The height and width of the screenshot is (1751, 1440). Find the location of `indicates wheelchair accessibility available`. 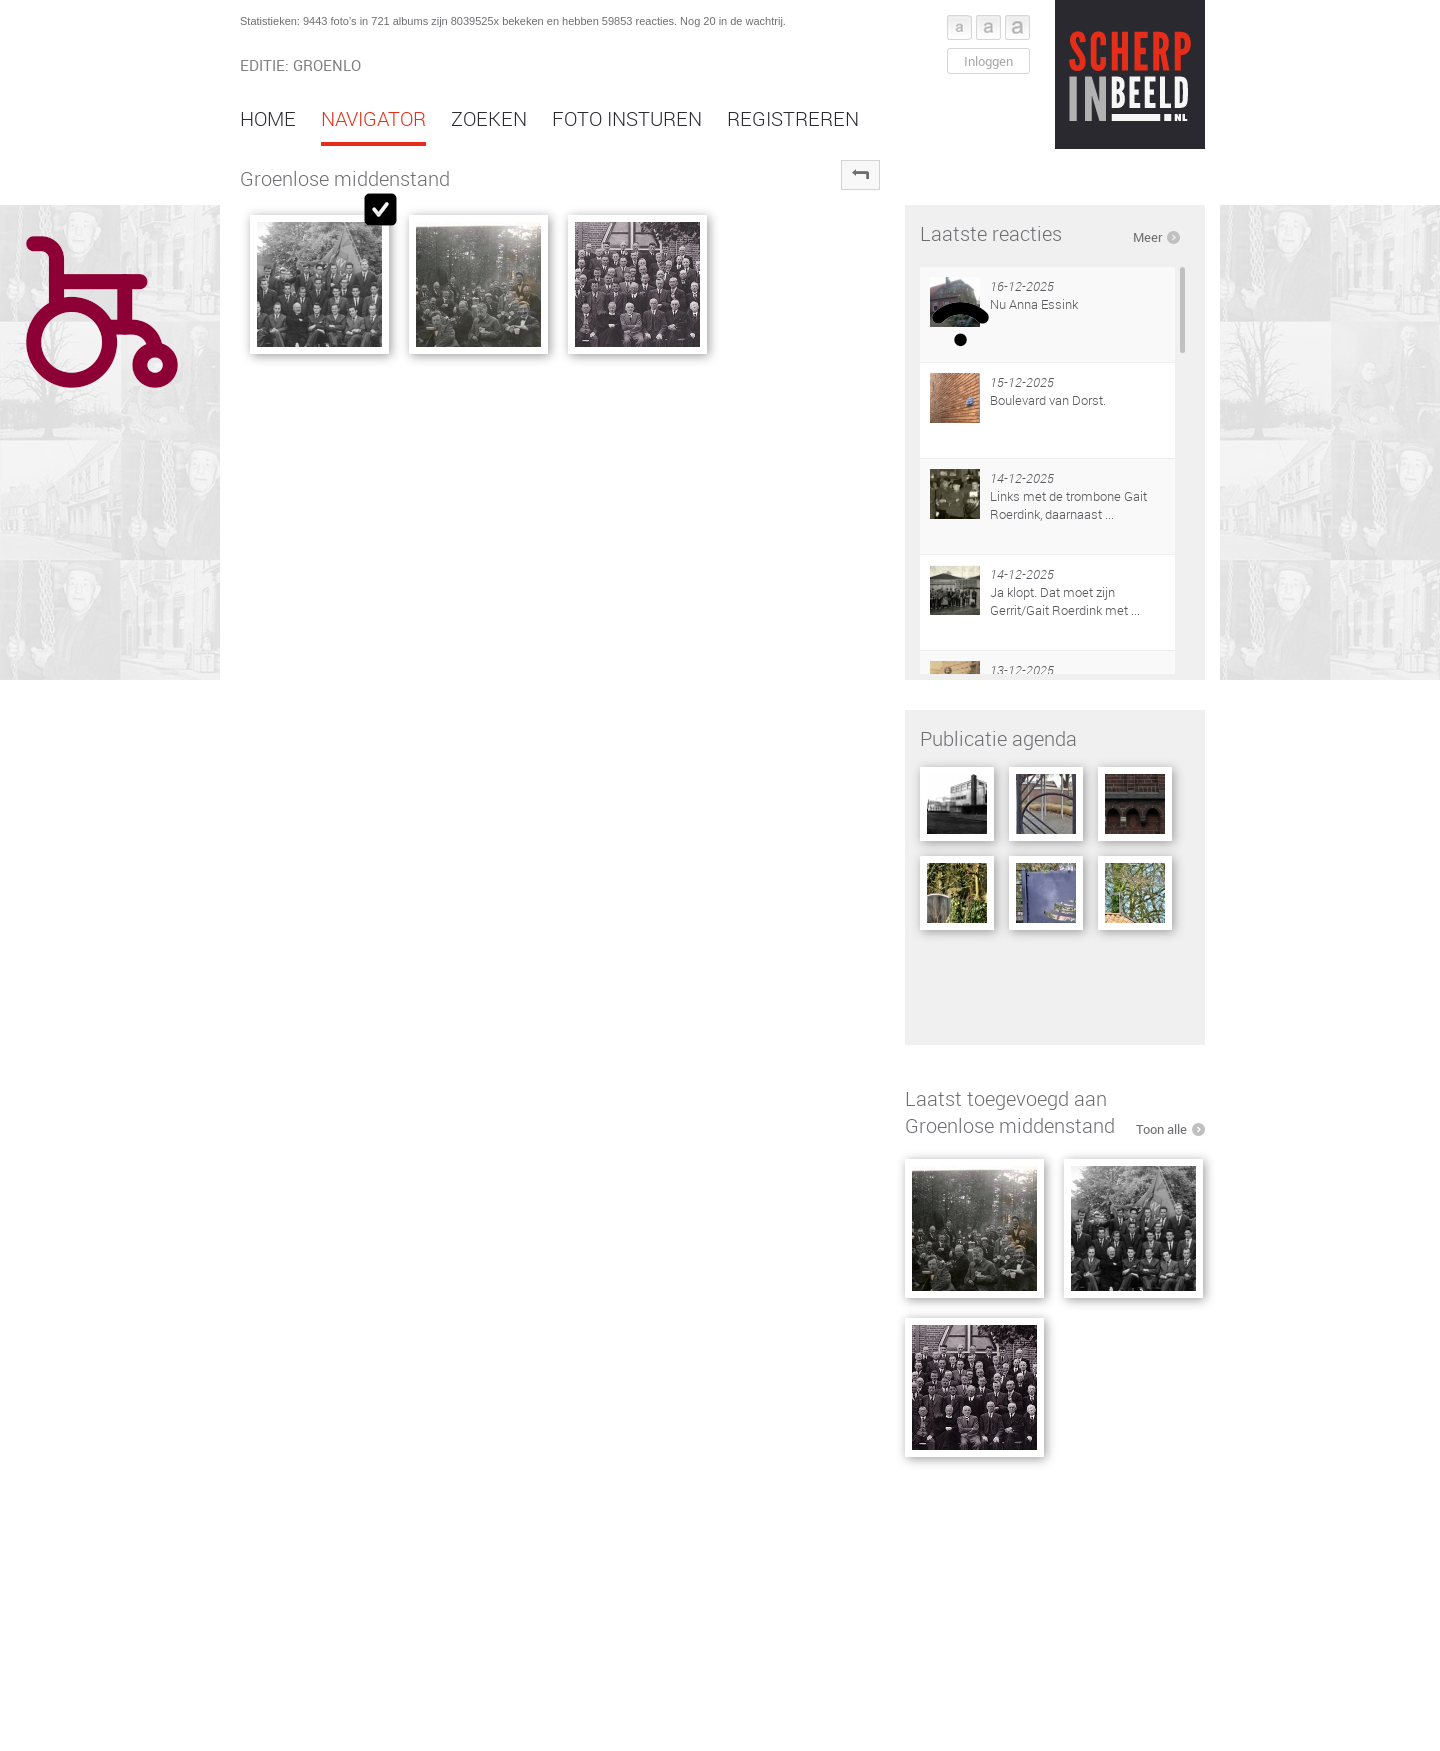

indicates wheelchair accessibility available is located at coordinates (102, 312).